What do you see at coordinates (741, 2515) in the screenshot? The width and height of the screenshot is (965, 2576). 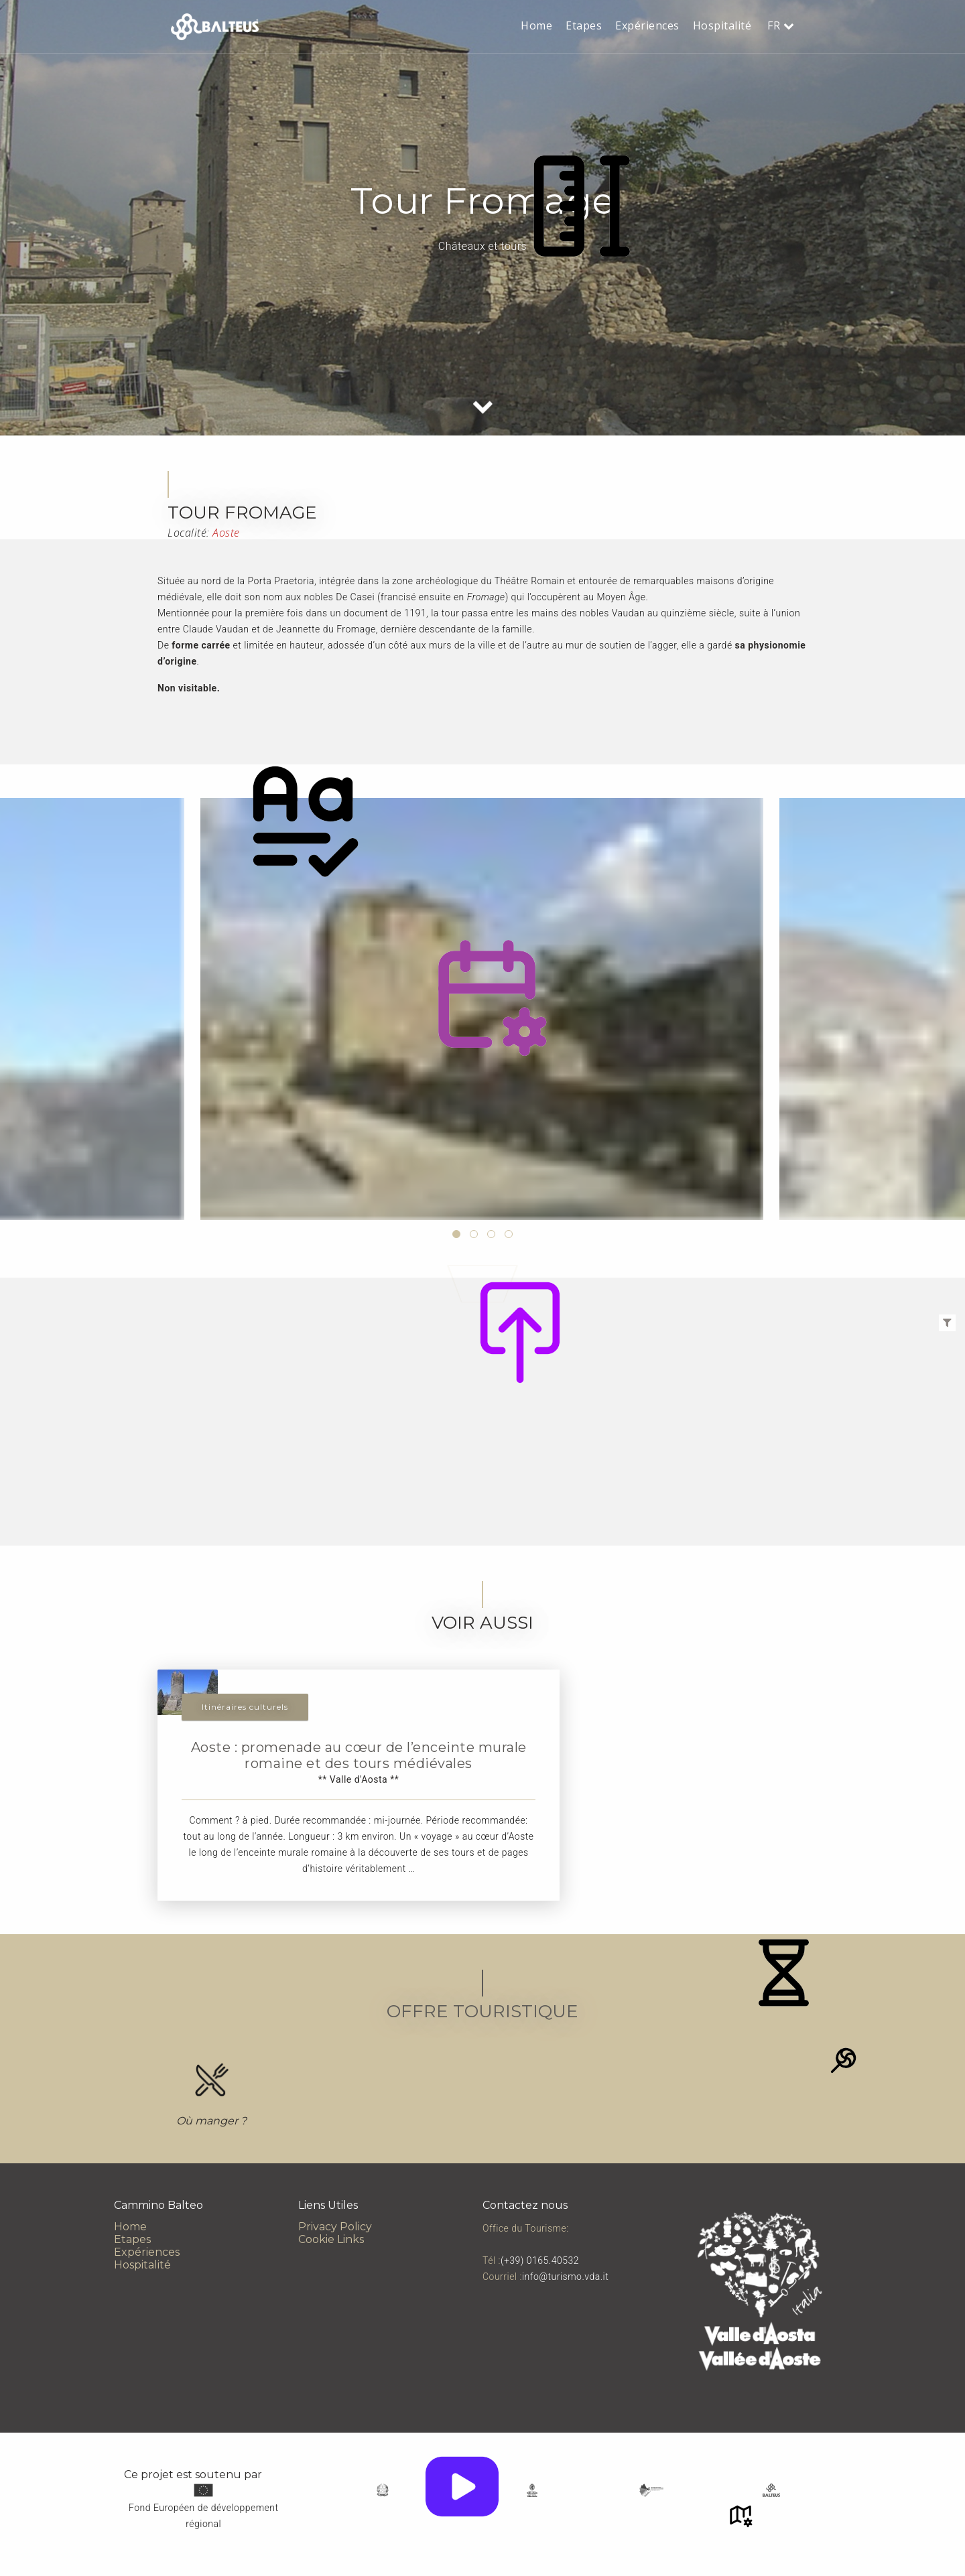 I see `access map settings` at bounding box center [741, 2515].